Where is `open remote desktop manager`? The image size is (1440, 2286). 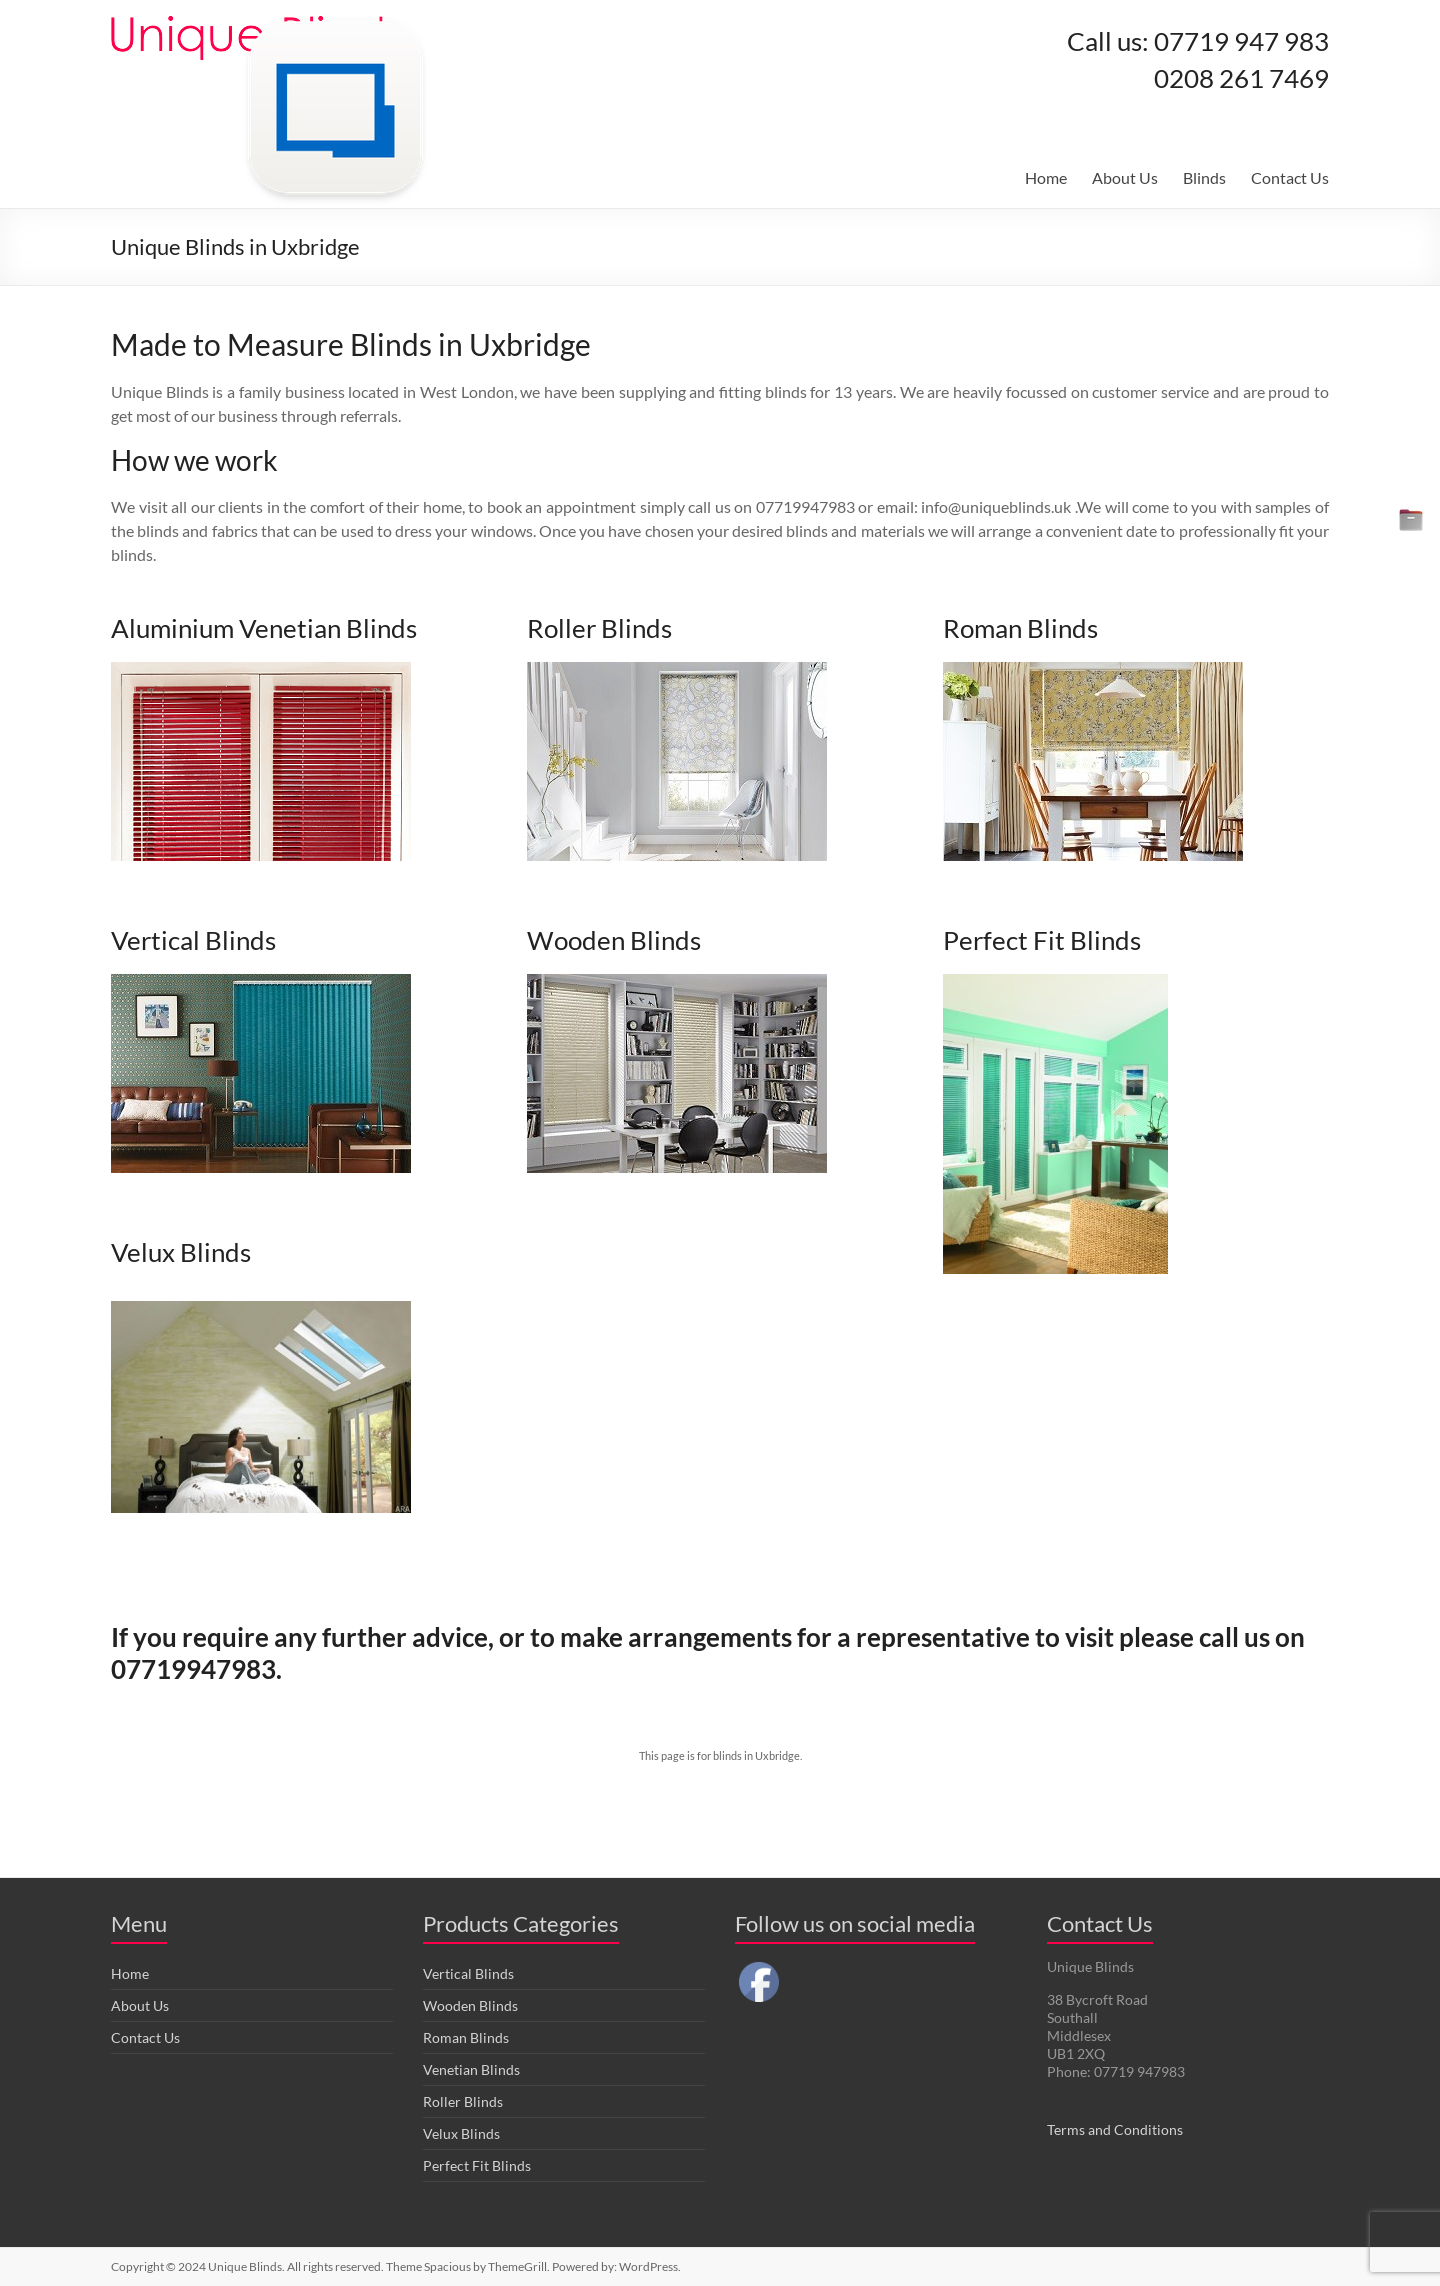 open remote desktop manager is located at coordinates (335, 107).